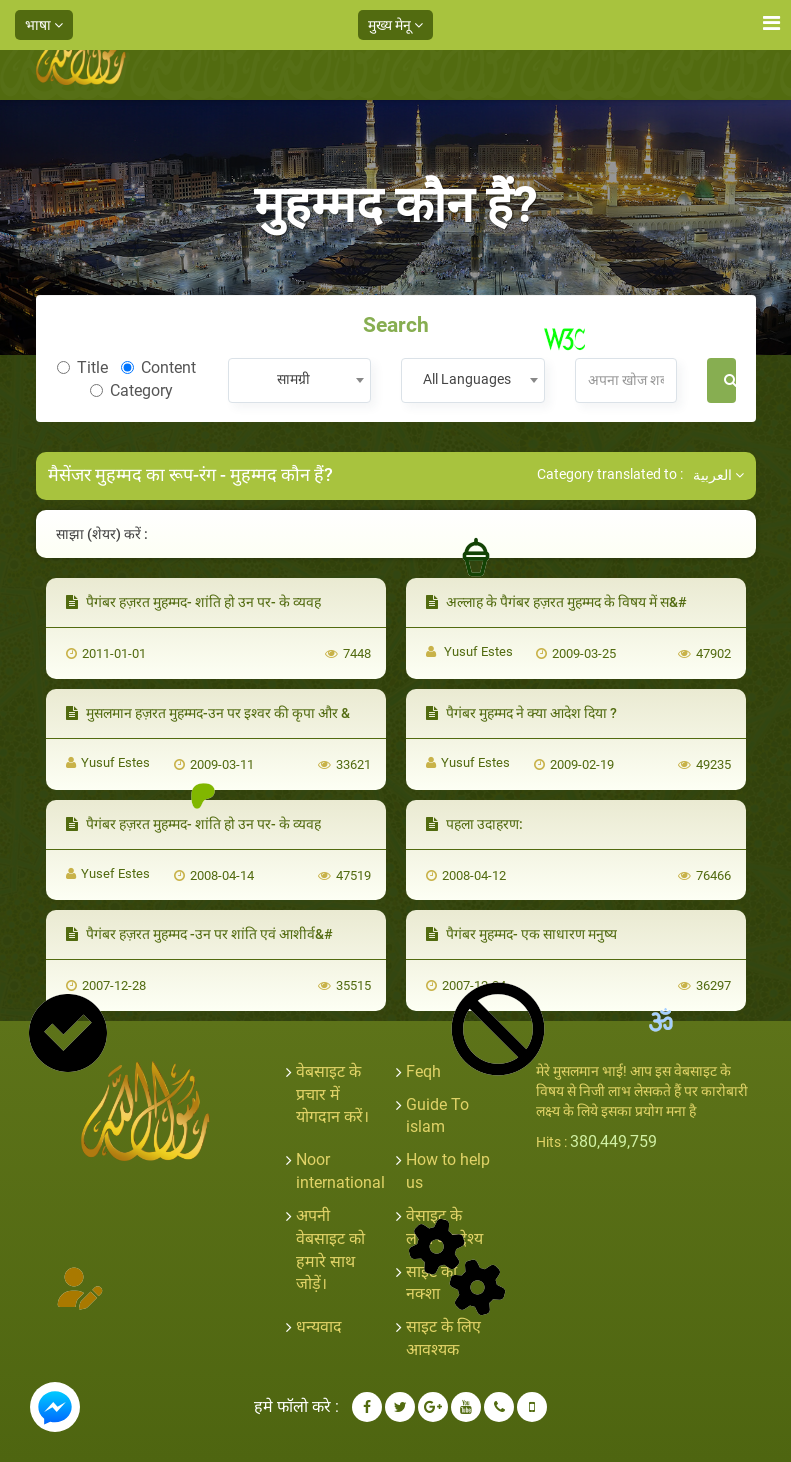  Describe the element at coordinates (564, 338) in the screenshot. I see `world wide web consortium (w3c) logo` at that location.